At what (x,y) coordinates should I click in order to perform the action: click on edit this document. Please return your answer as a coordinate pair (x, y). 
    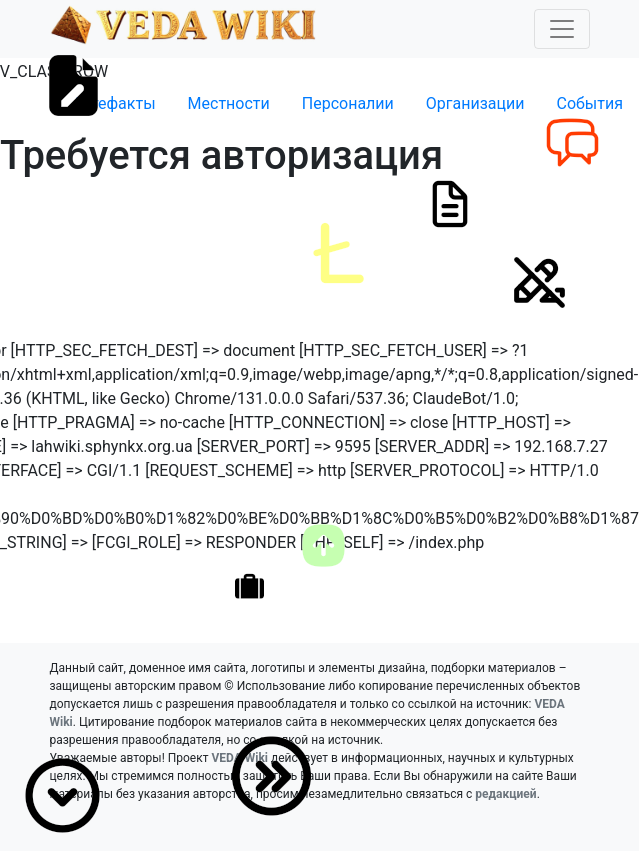
    Looking at the image, I should click on (73, 85).